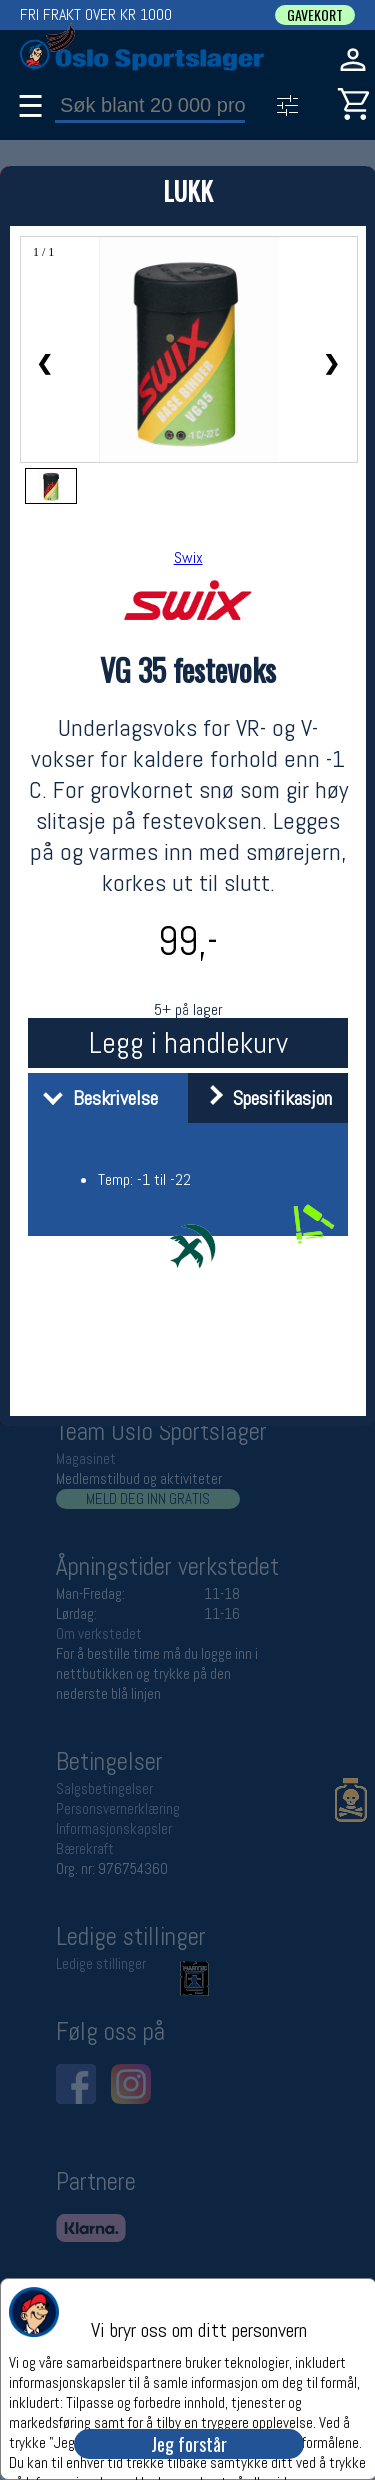 Image resolution: width=375 pixels, height=2480 pixels. I want to click on poison or toxic item in game inventory, so click(350, 1799).